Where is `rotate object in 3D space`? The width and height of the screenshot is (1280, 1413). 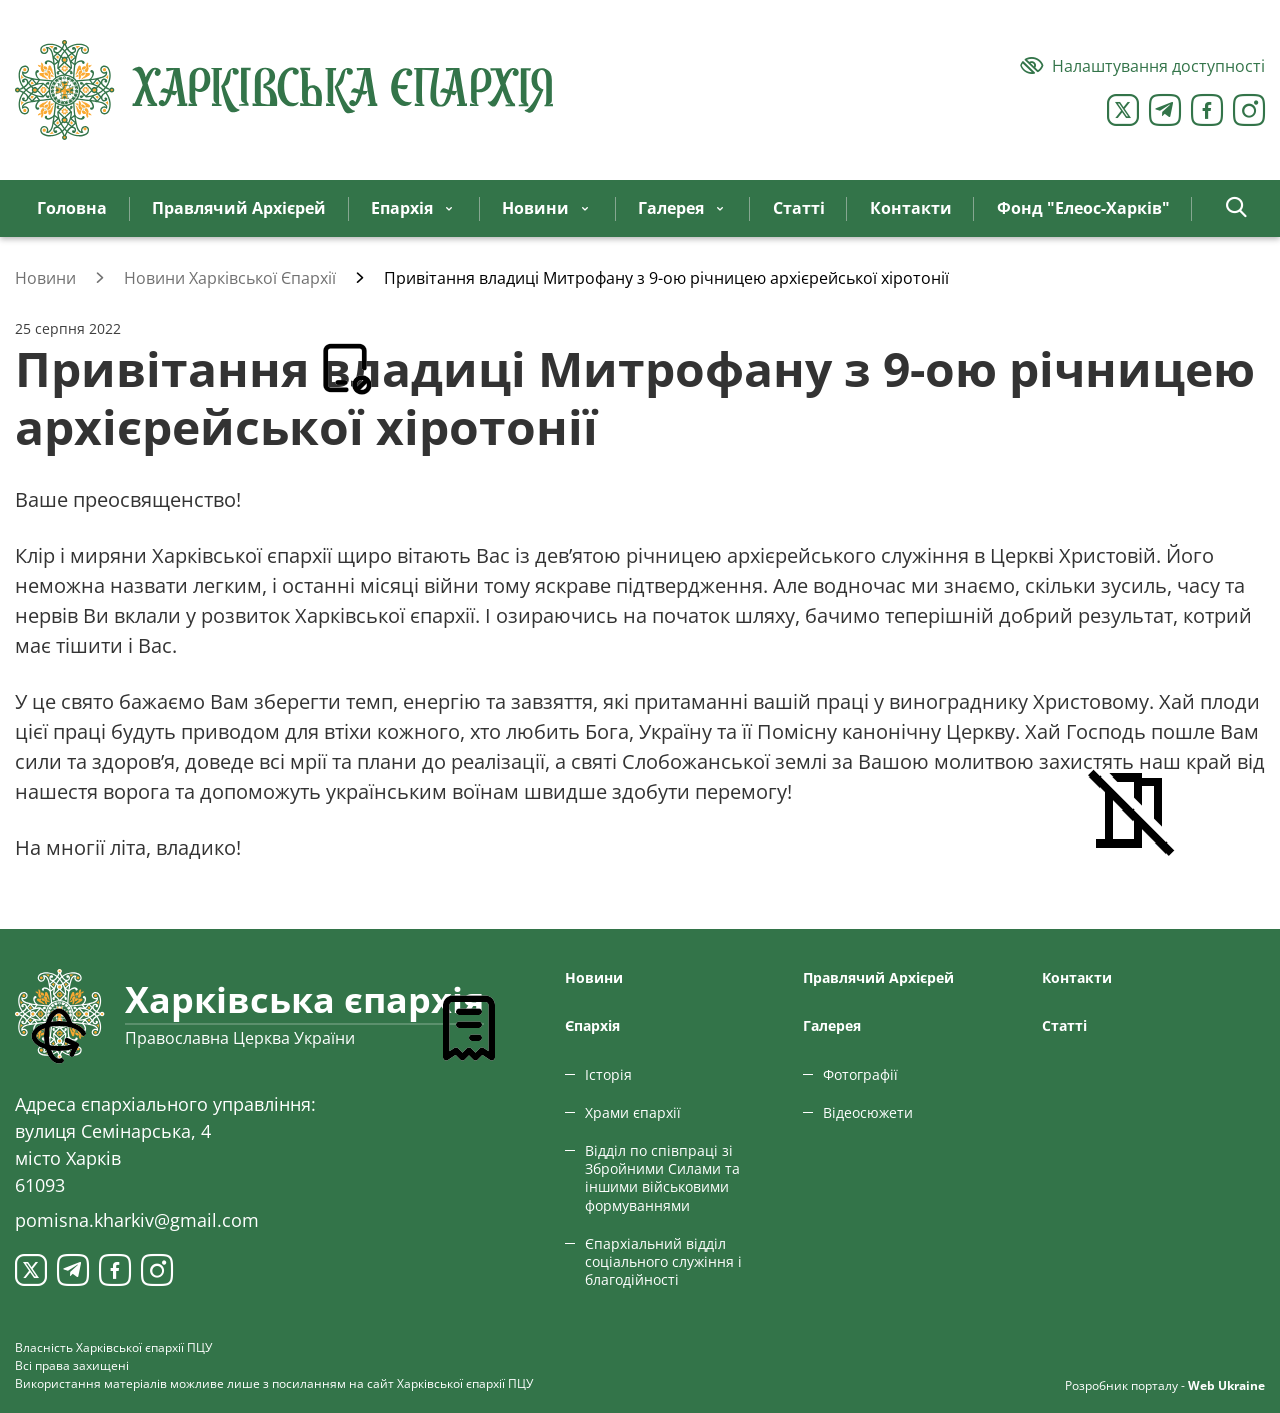 rotate object in 3D space is located at coordinates (59, 1036).